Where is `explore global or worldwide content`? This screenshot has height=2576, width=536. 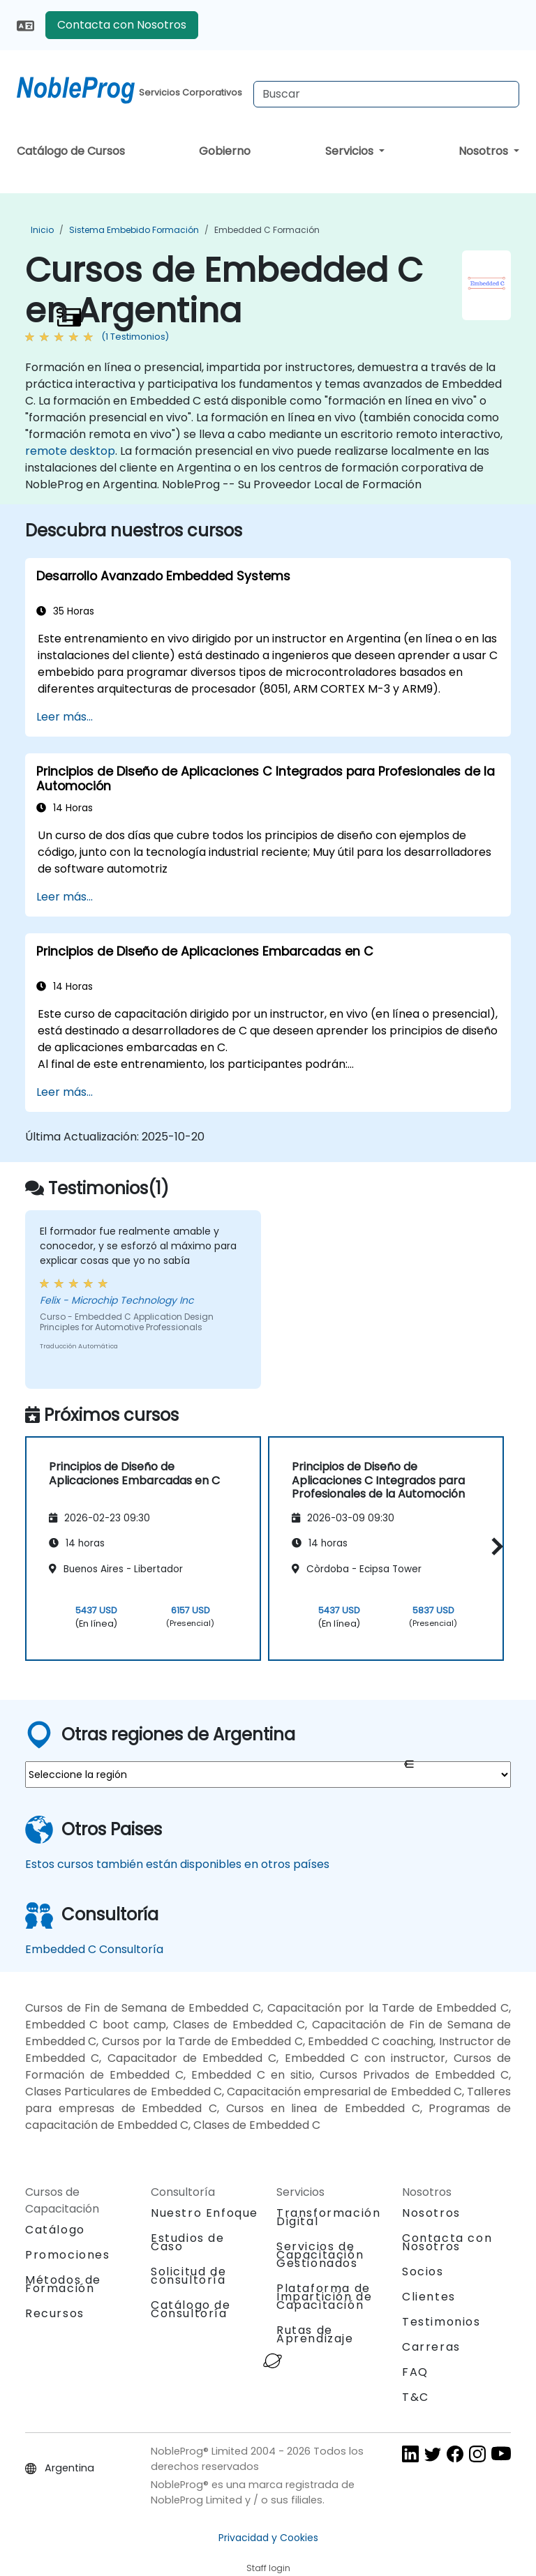
explore global or worldwide content is located at coordinates (272, 2360).